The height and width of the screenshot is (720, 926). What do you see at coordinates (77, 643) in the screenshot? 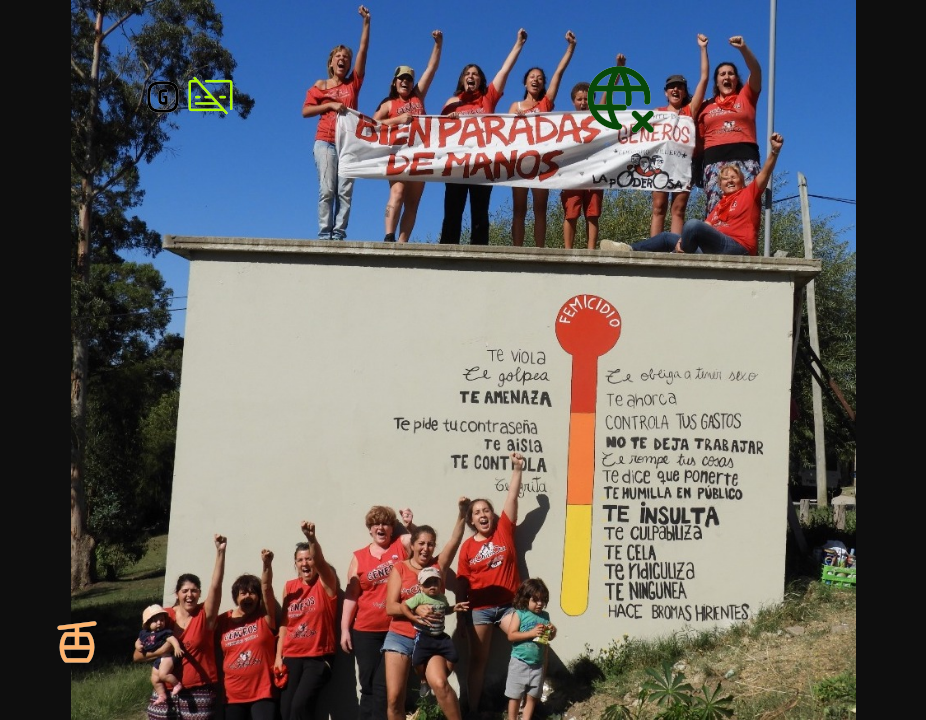
I see `access ski lift or cable car information` at bounding box center [77, 643].